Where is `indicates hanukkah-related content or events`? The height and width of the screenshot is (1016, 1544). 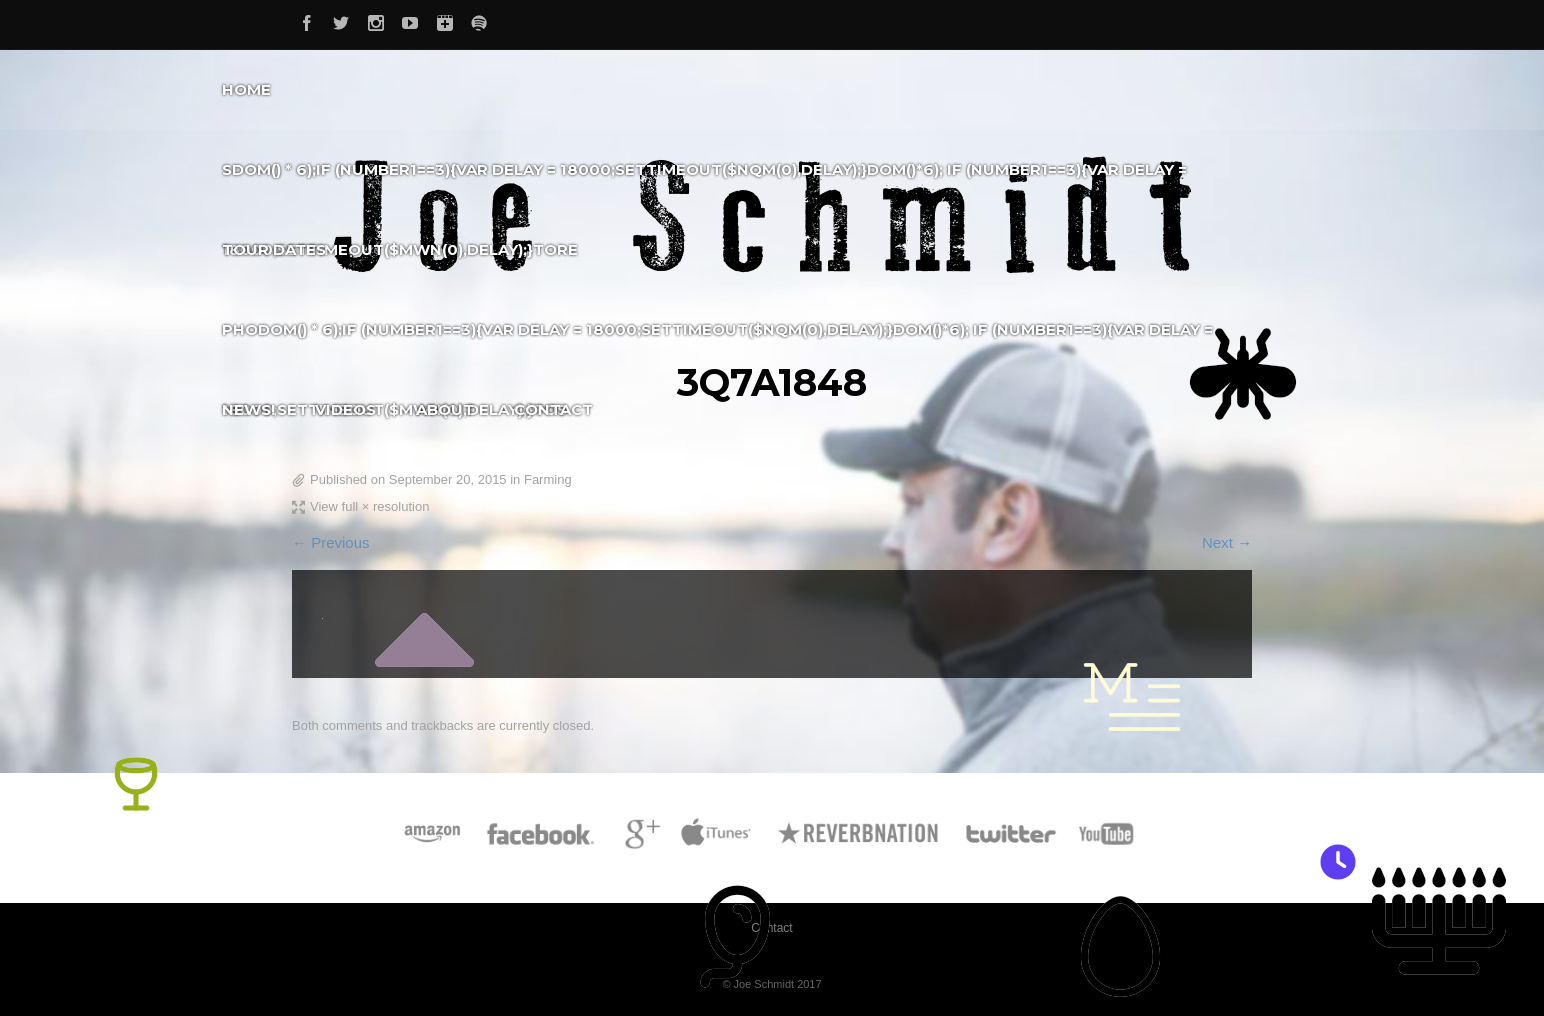
indicates hanukkah-related content or events is located at coordinates (1439, 921).